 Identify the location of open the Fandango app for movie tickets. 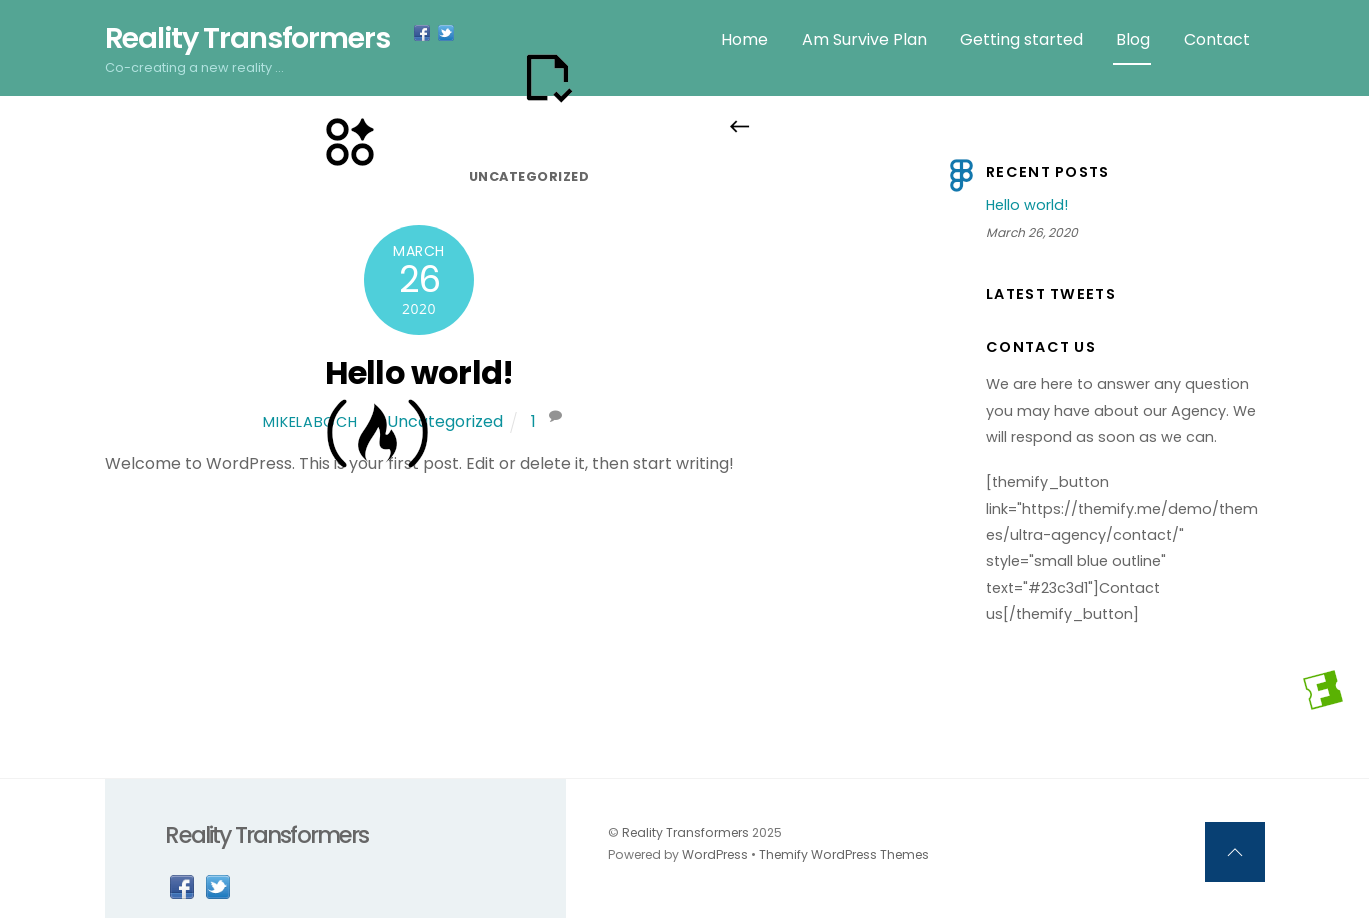
(1323, 690).